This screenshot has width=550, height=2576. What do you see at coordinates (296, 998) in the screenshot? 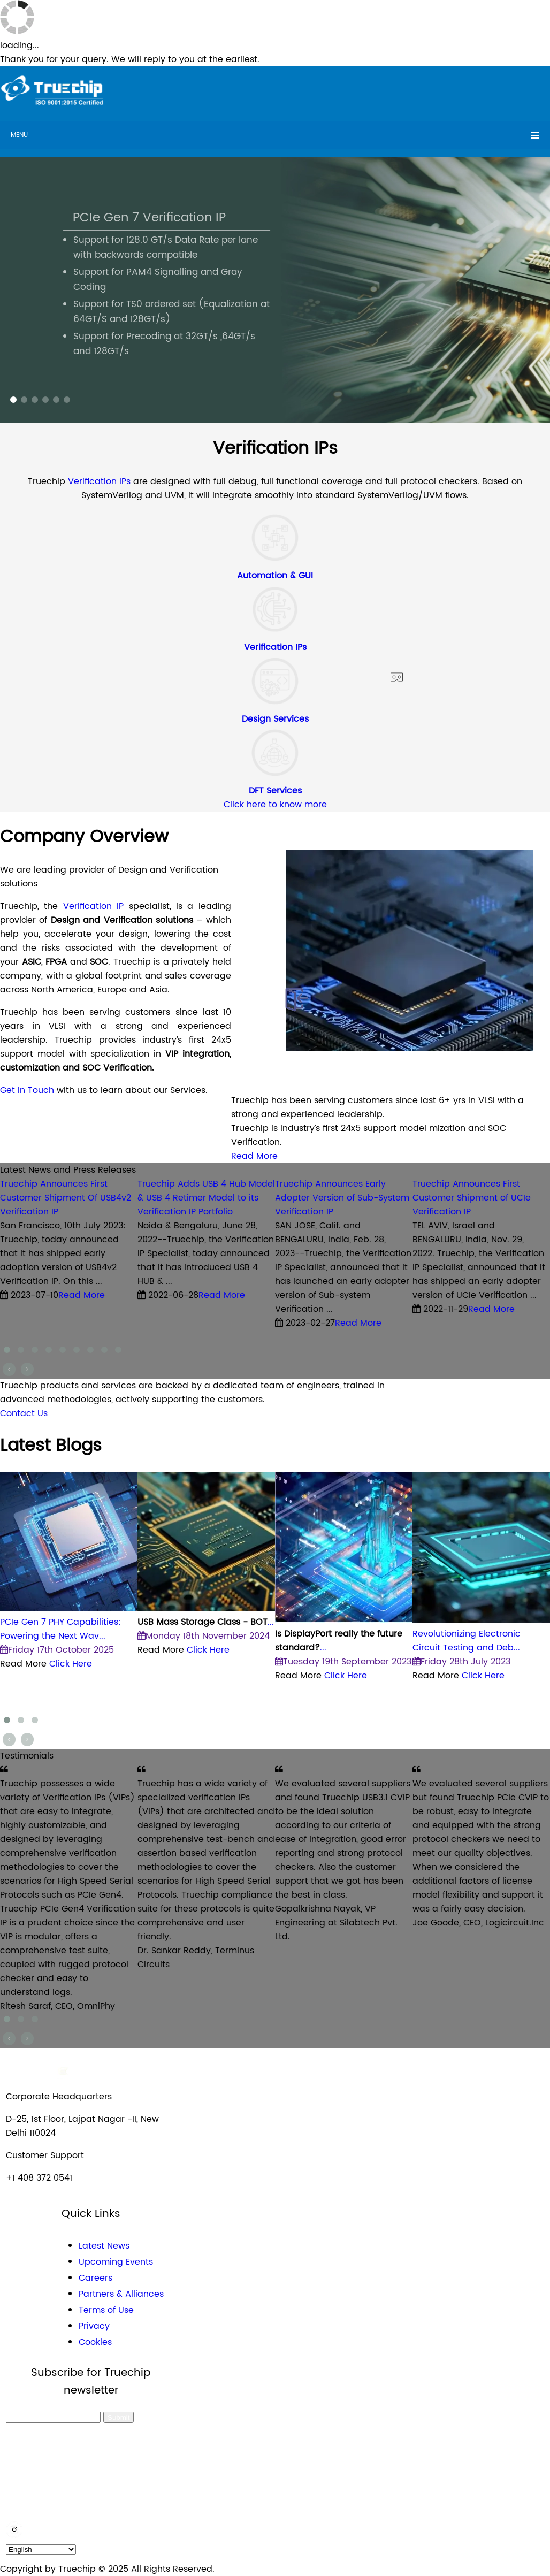
I see `sign in to your account` at bounding box center [296, 998].